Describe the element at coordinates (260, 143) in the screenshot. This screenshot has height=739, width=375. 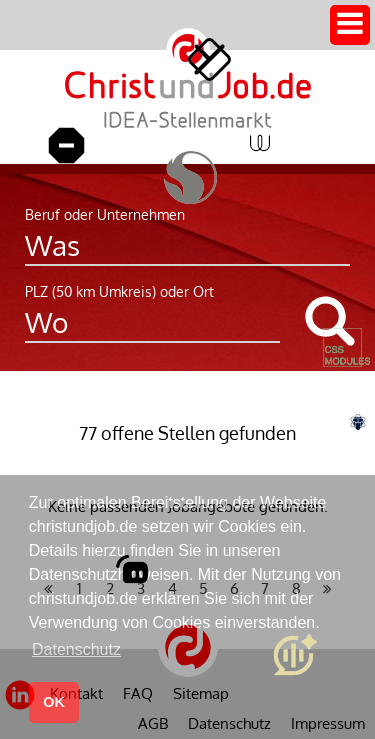
I see `open wire messaging app` at that location.